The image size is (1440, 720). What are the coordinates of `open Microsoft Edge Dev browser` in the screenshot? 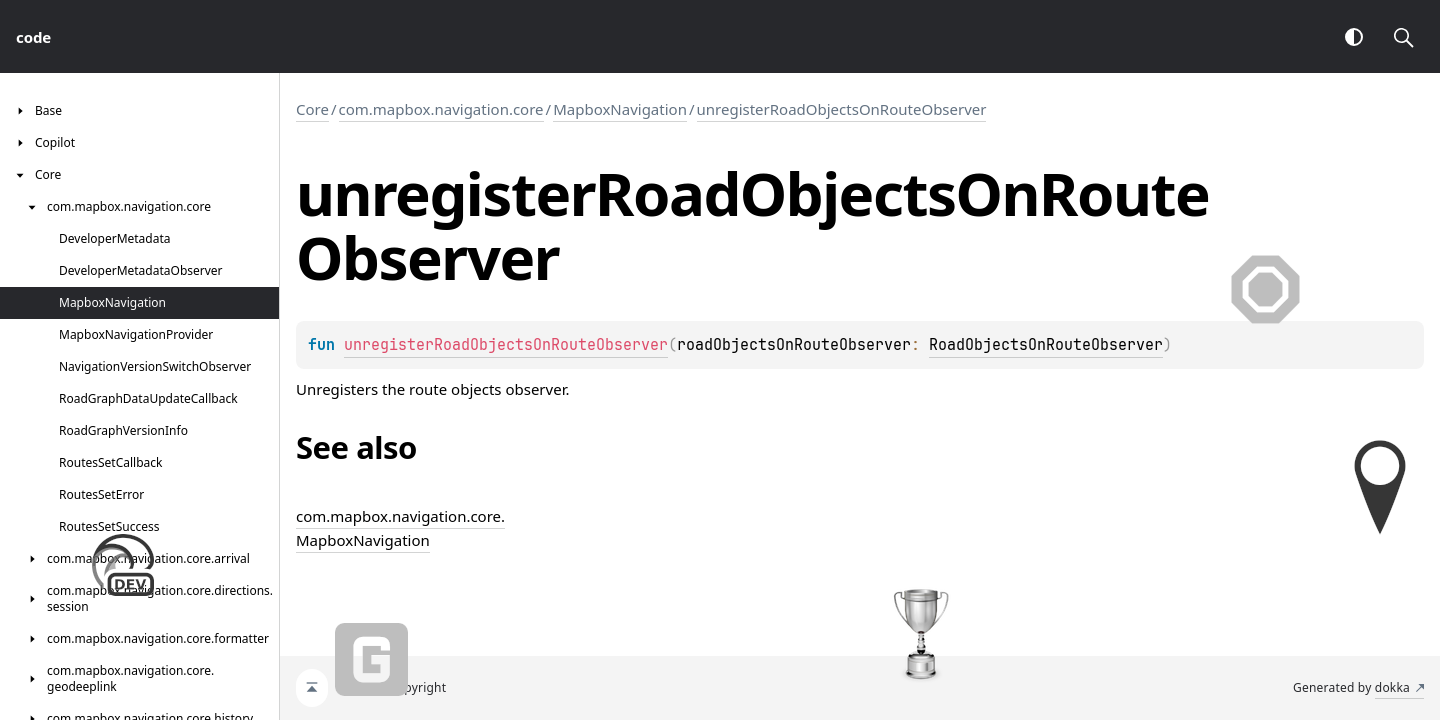 It's located at (123, 565).